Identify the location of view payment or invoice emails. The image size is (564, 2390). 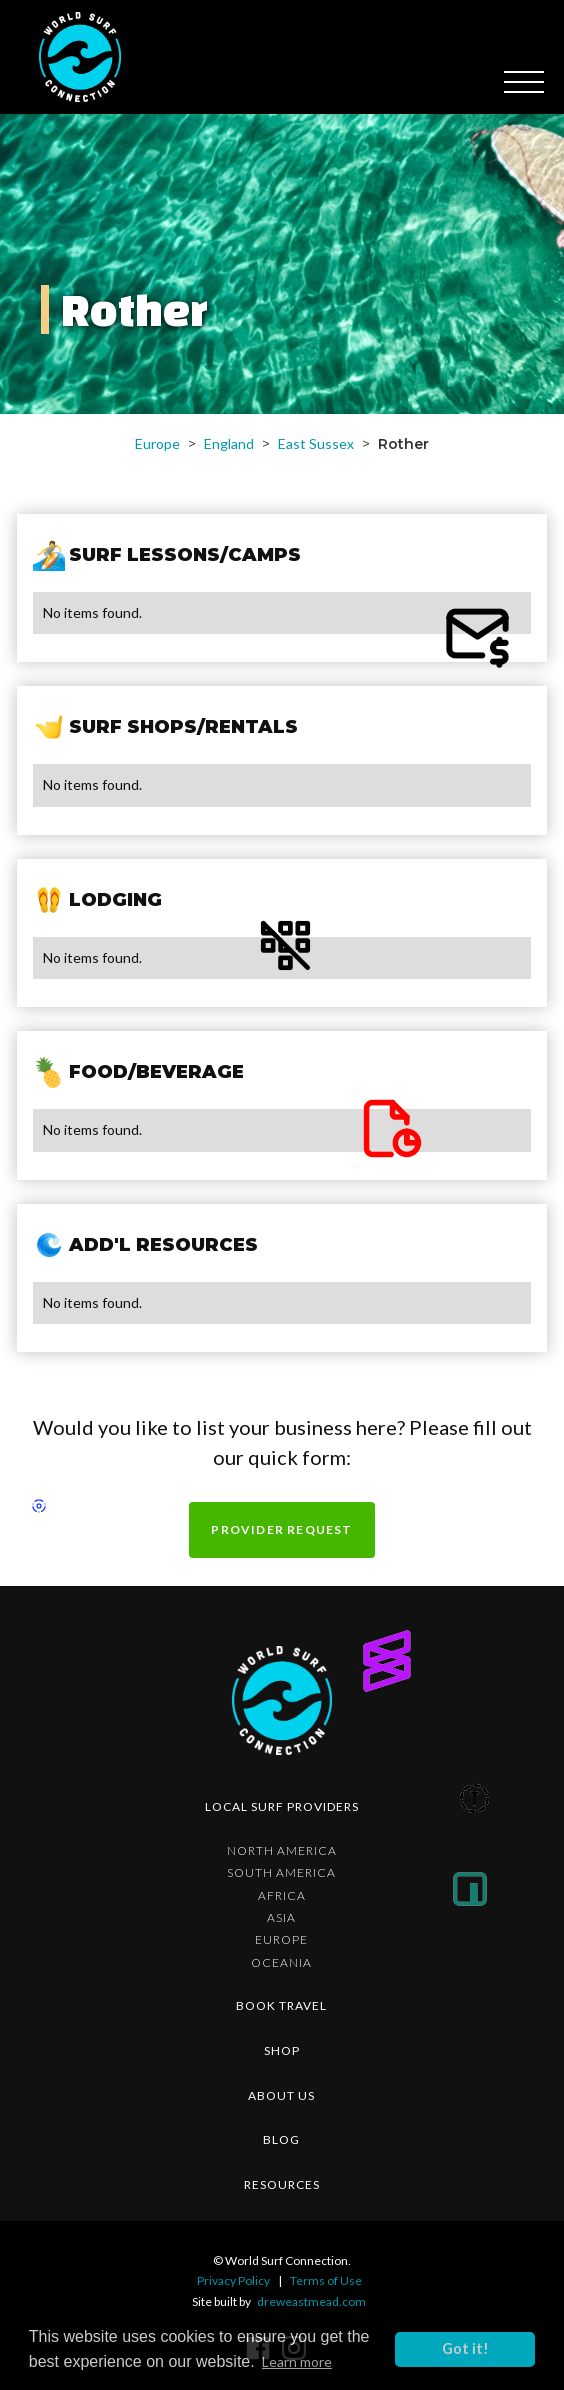
(477, 633).